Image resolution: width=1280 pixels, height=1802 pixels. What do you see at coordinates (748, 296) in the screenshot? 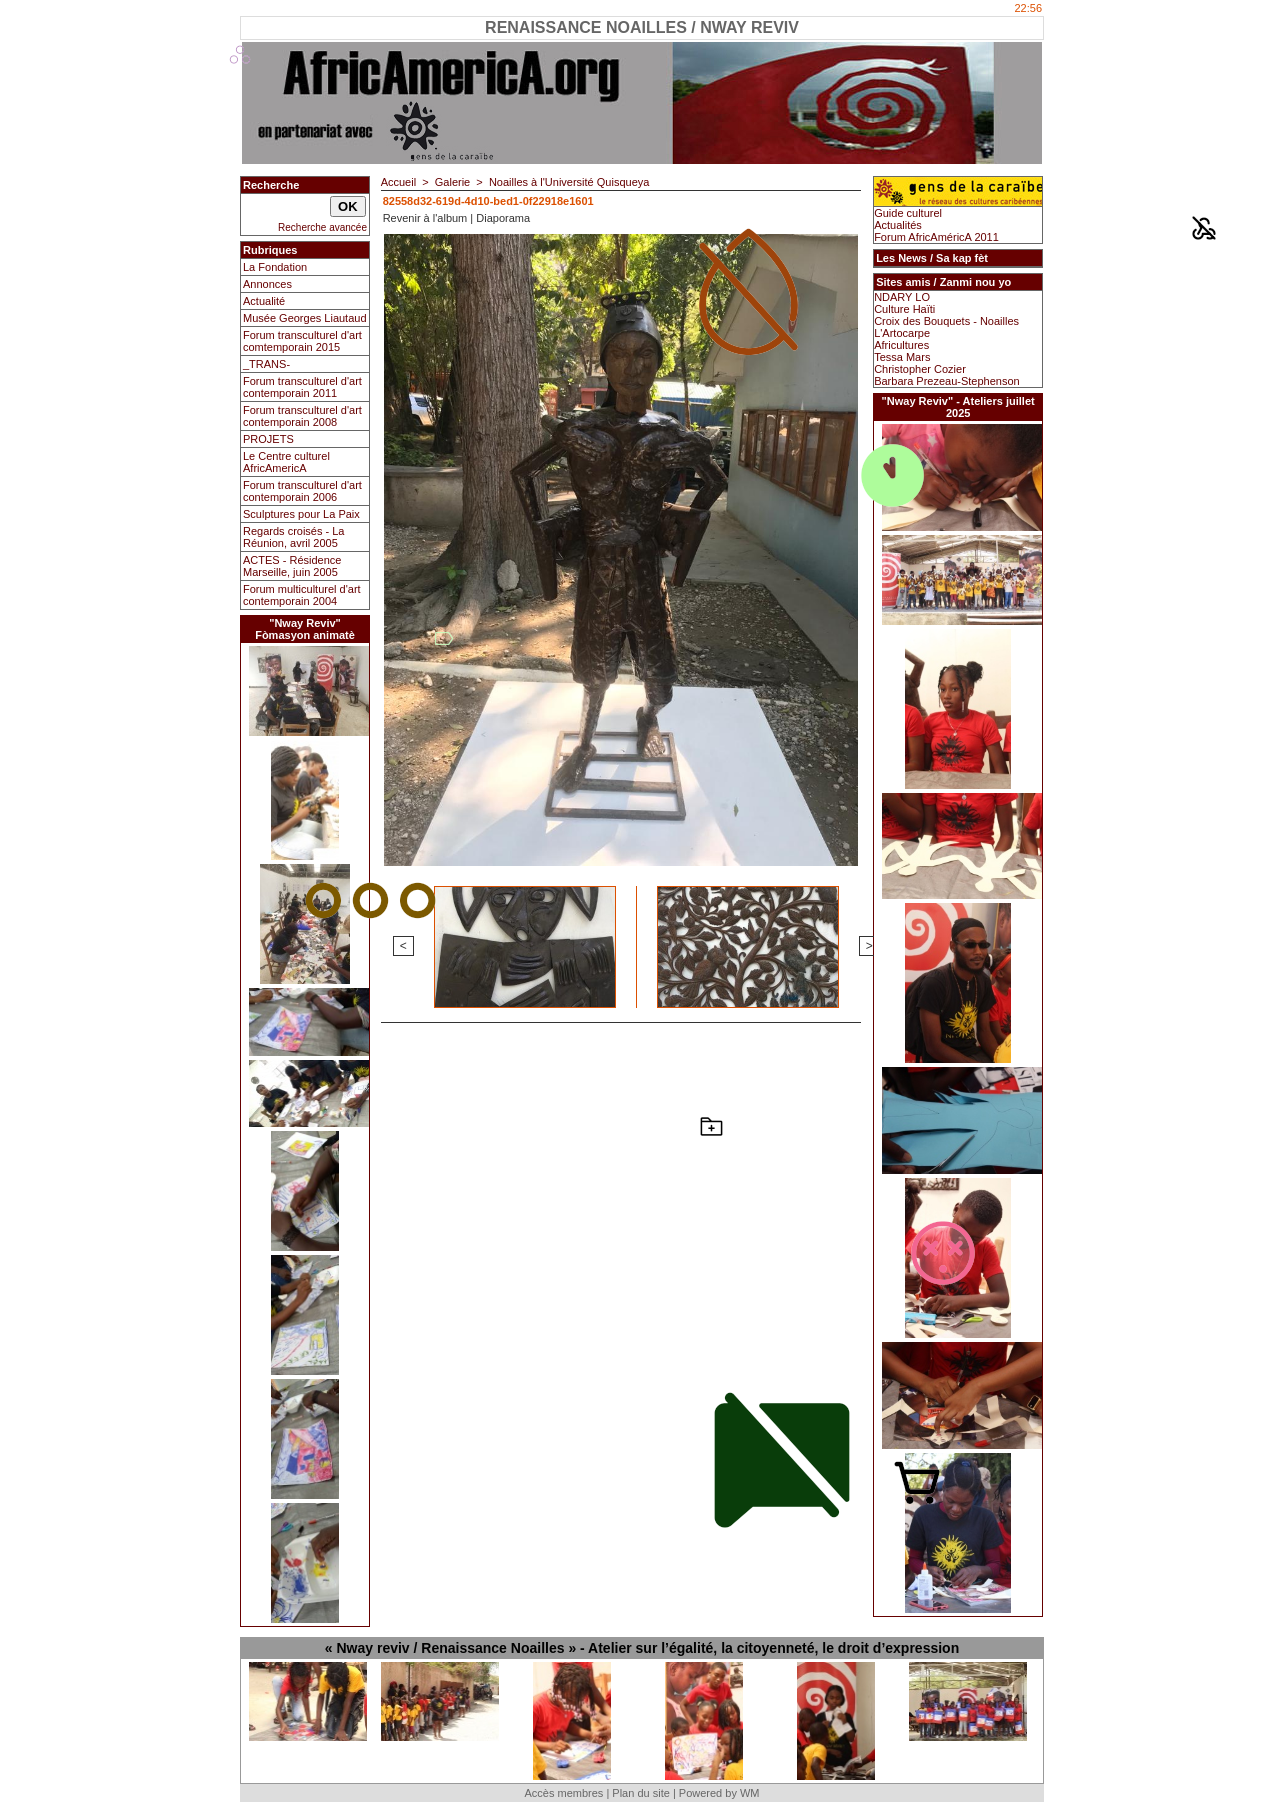
I see `disable water or liquid detection` at bounding box center [748, 296].